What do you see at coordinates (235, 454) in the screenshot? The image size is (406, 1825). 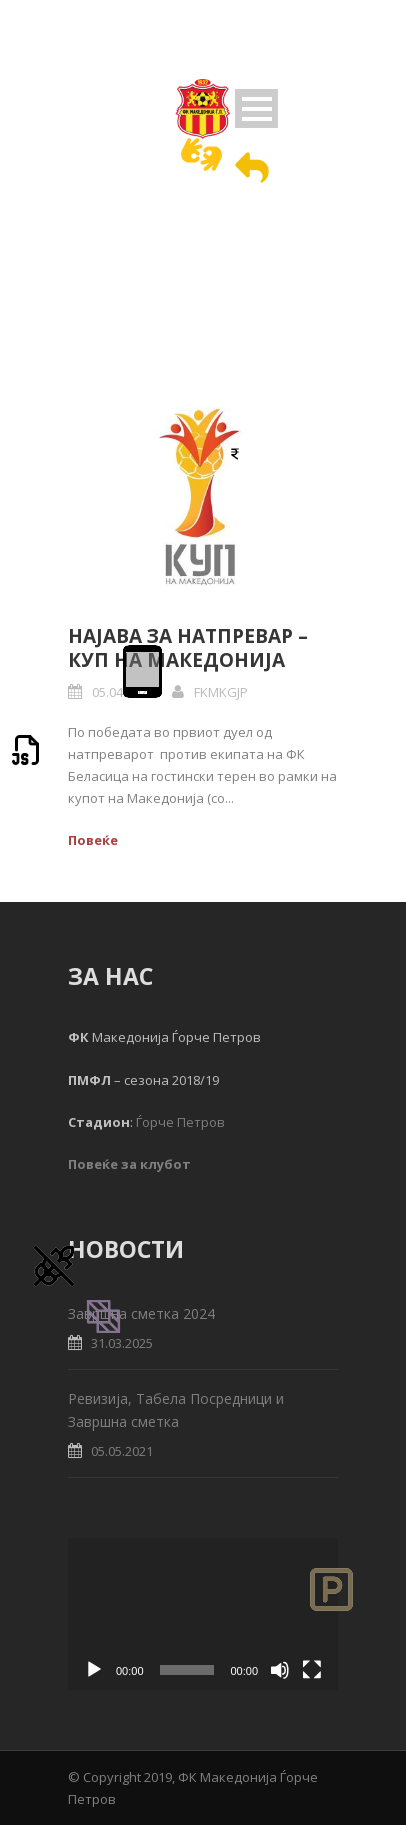 I see `indicates price or payment in Indian rupees` at bounding box center [235, 454].